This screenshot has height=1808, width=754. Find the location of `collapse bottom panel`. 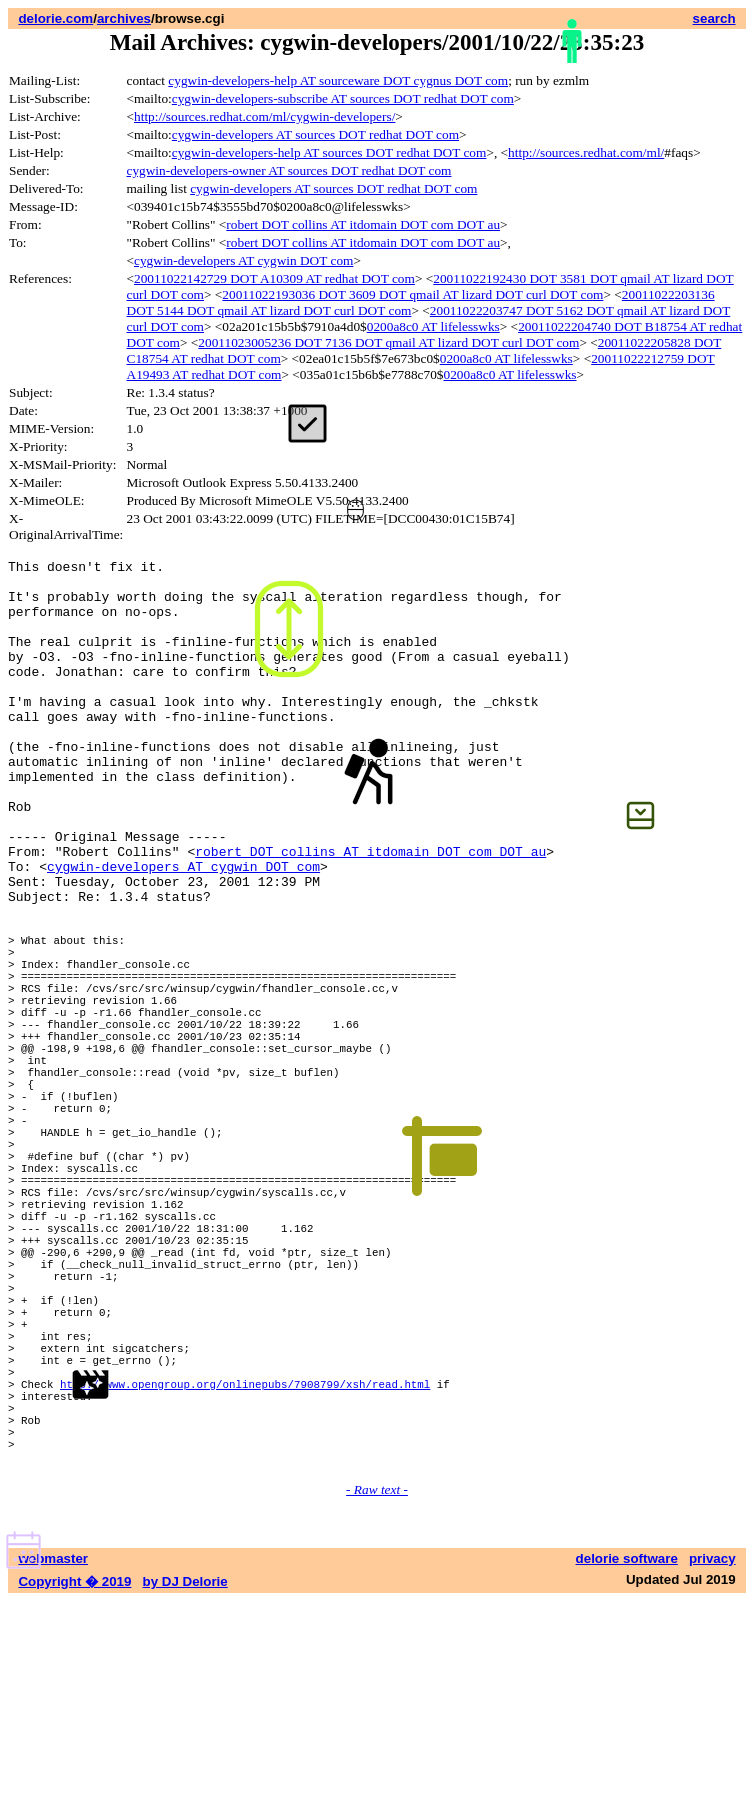

collapse bottom panel is located at coordinates (640, 815).